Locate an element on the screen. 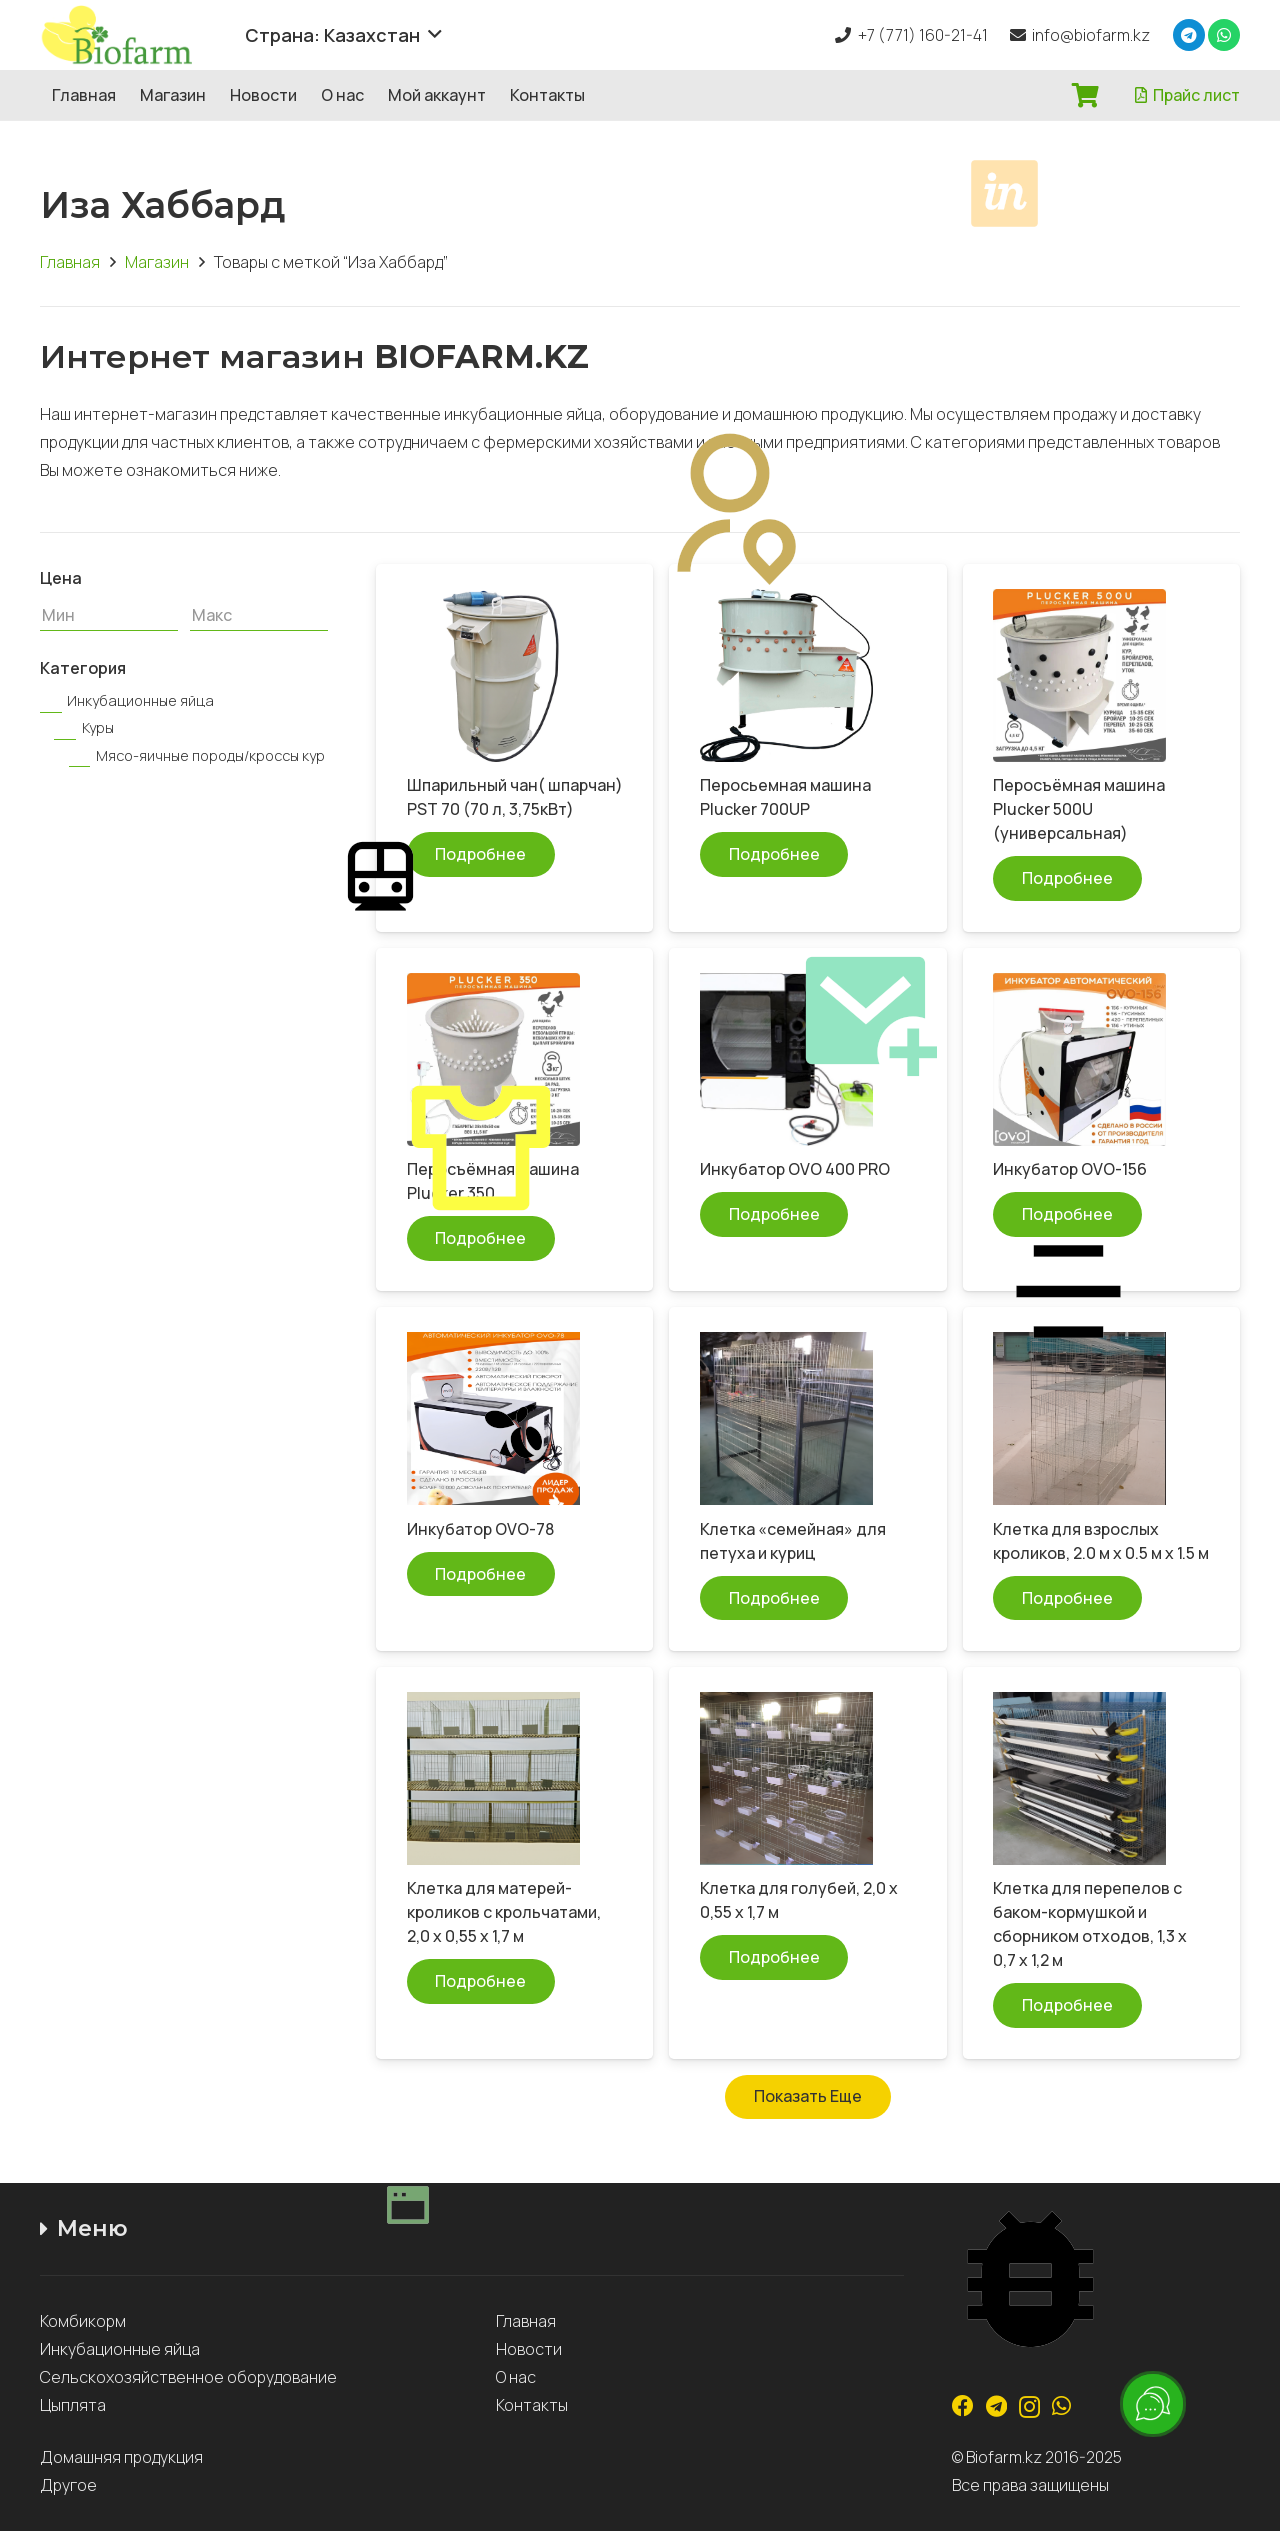 Image resolution: width=1280 pixels, height=2531 pixels. open navigation menu is located at coordinates (1068, 1291).